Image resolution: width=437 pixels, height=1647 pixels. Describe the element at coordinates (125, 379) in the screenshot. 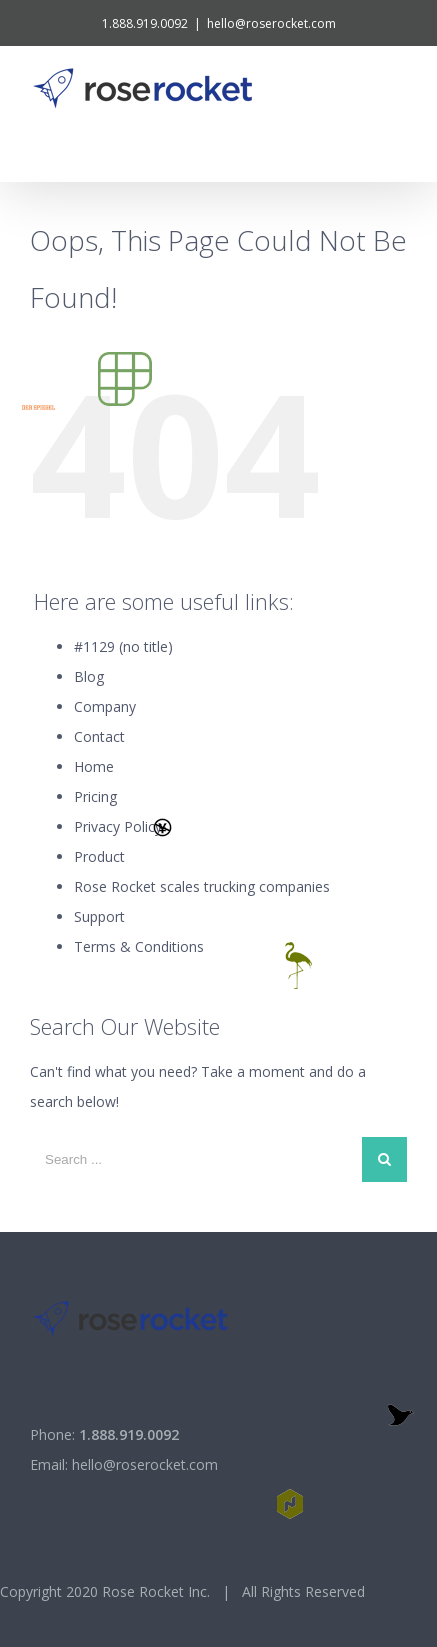

I see `open Polywork profile` at that location.